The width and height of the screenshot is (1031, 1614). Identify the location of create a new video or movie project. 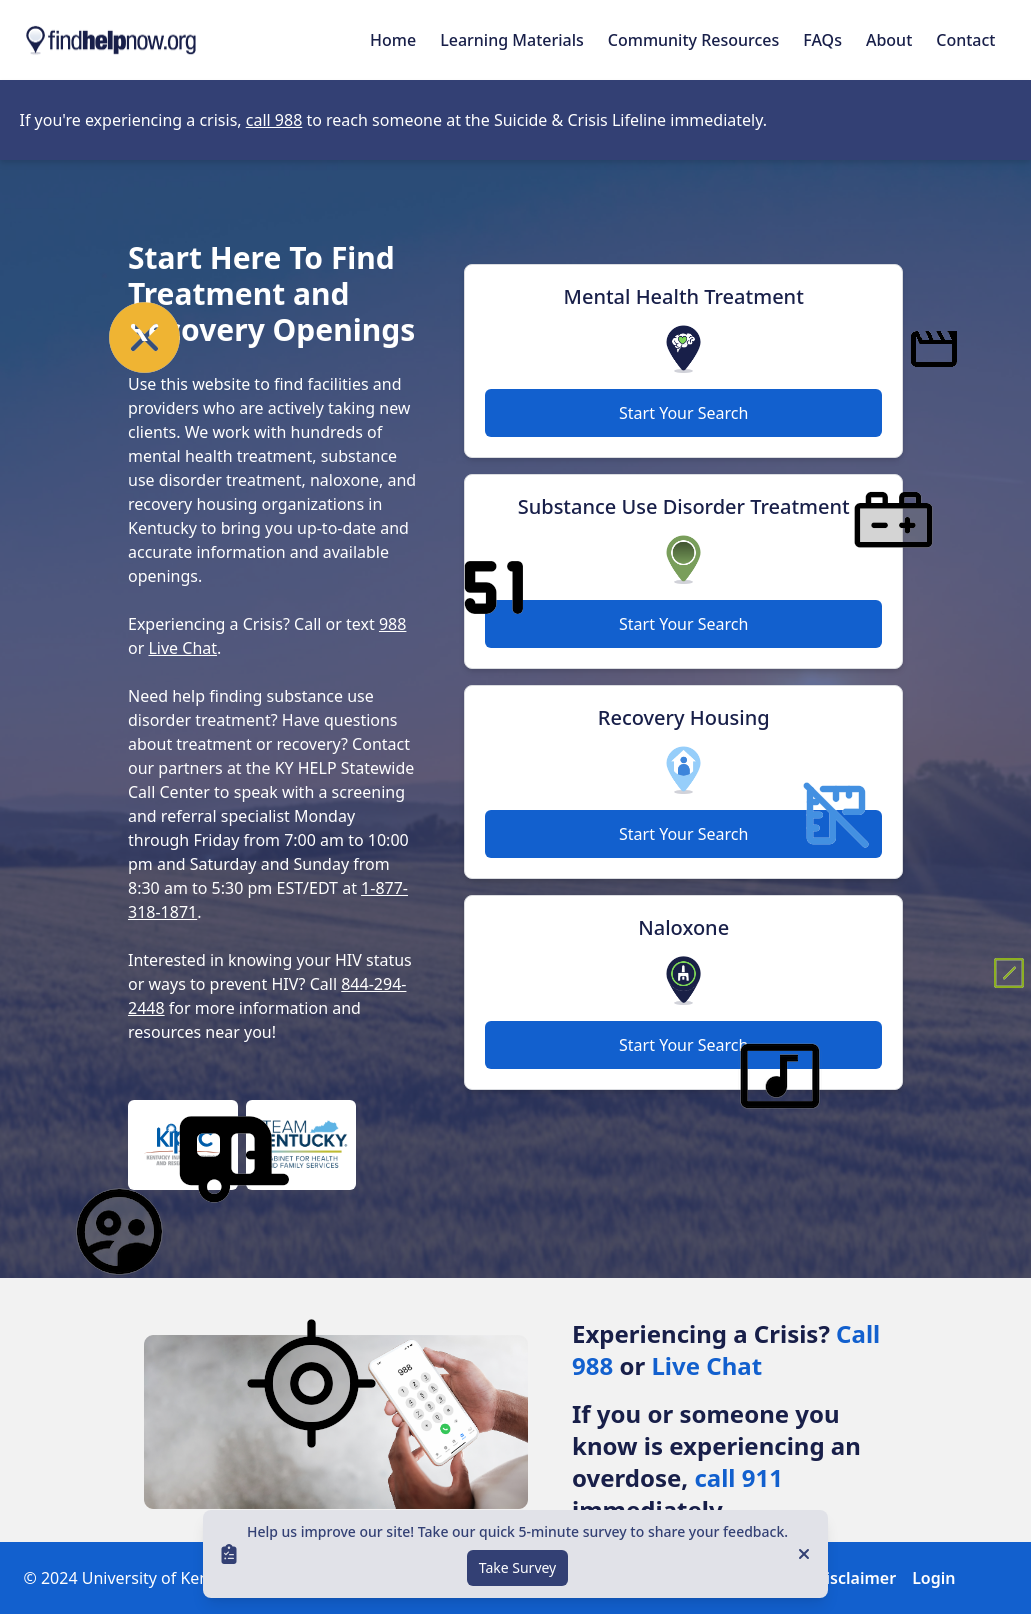
(934, 349).